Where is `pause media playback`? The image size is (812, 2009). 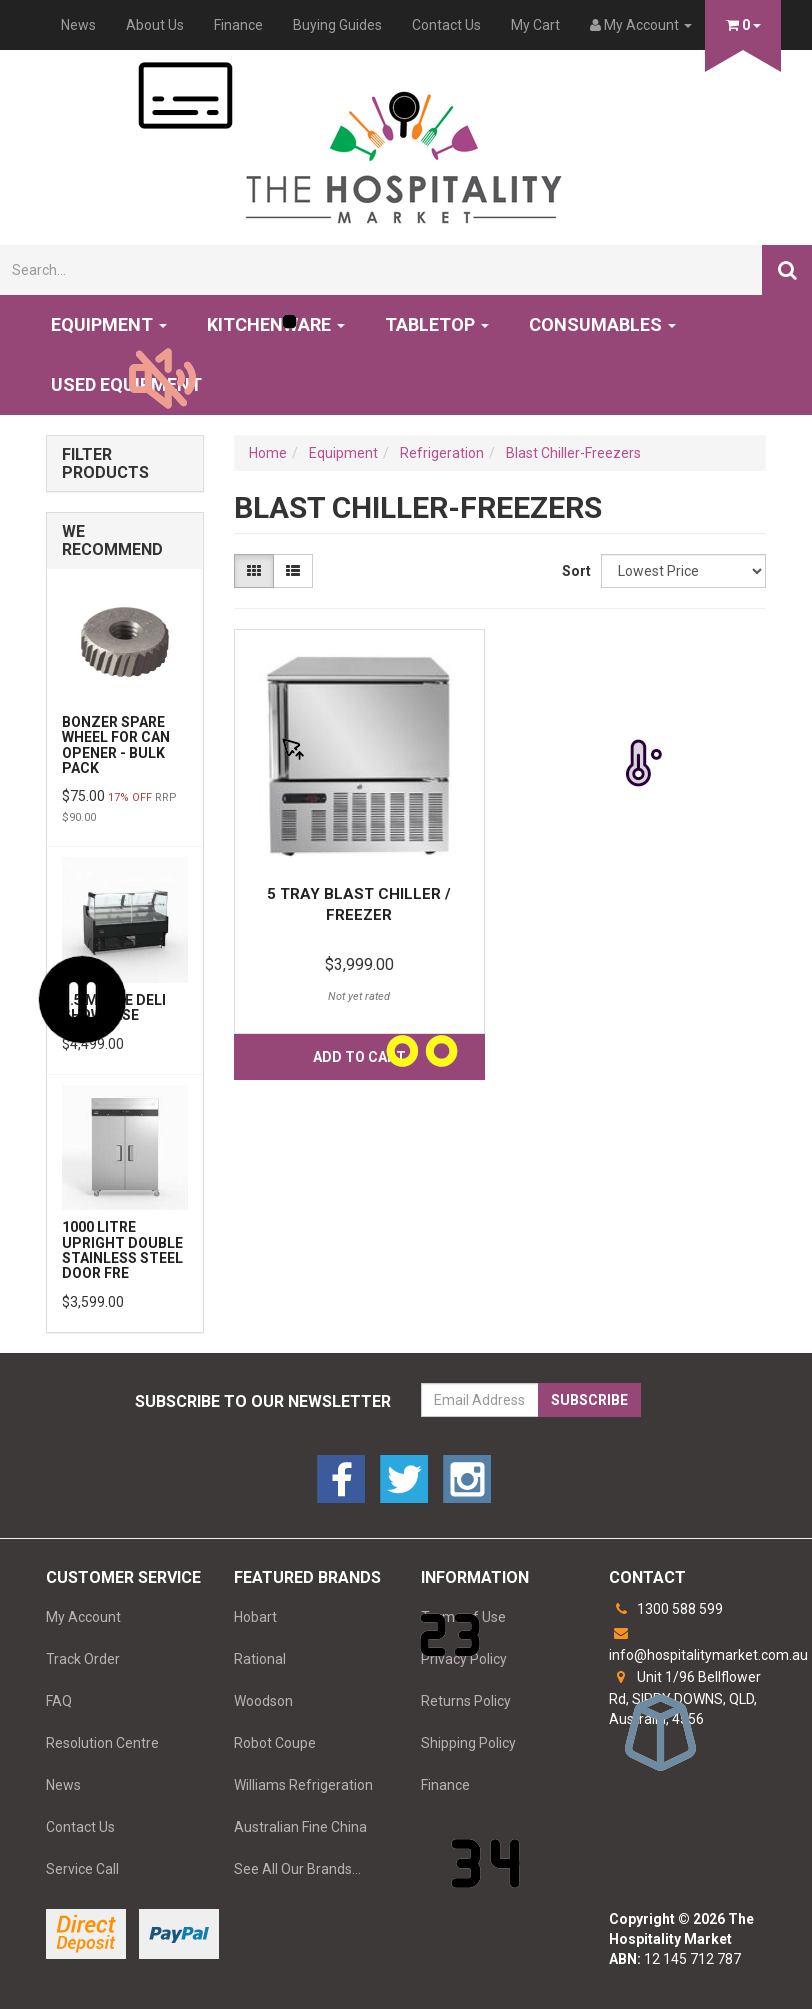 pause media playback is located at coordinates (82, 999).